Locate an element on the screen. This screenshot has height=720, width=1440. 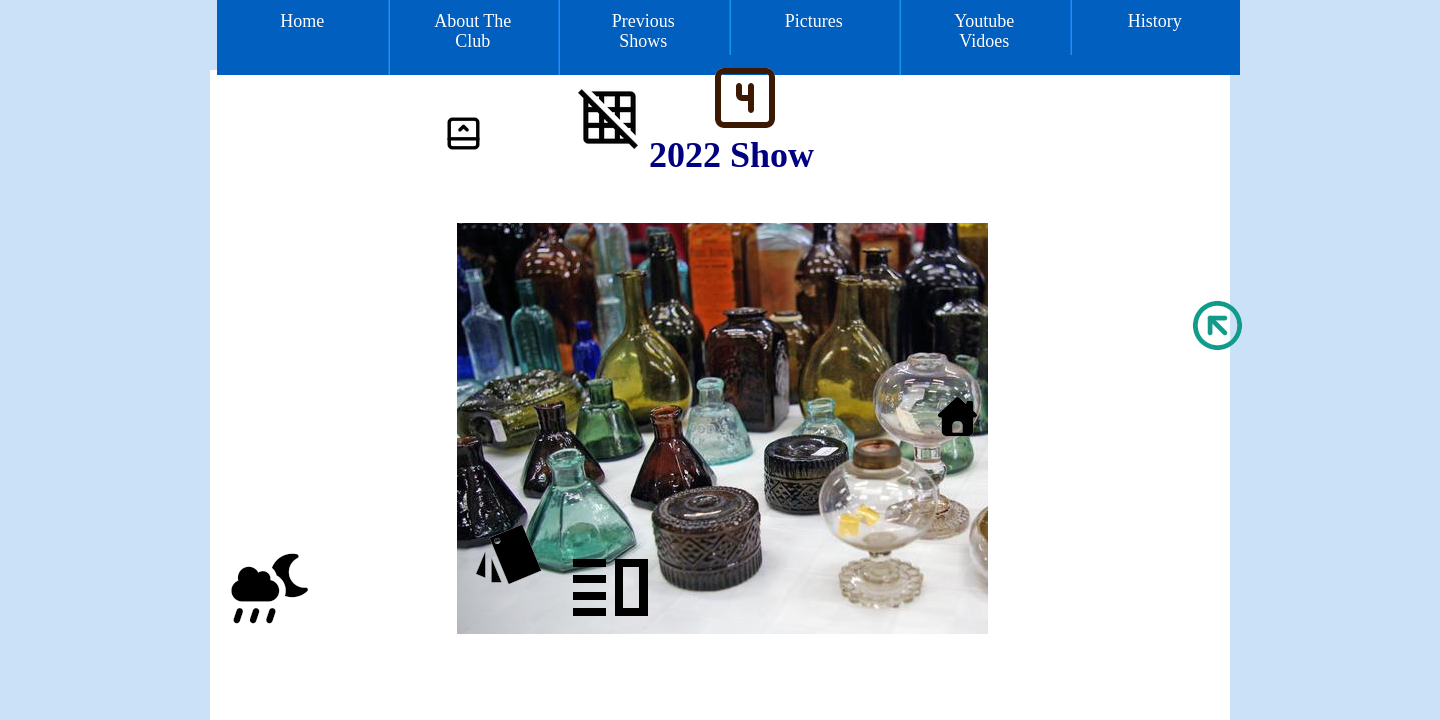
toggle vertical split view layout is located at coordinates (610, 587).